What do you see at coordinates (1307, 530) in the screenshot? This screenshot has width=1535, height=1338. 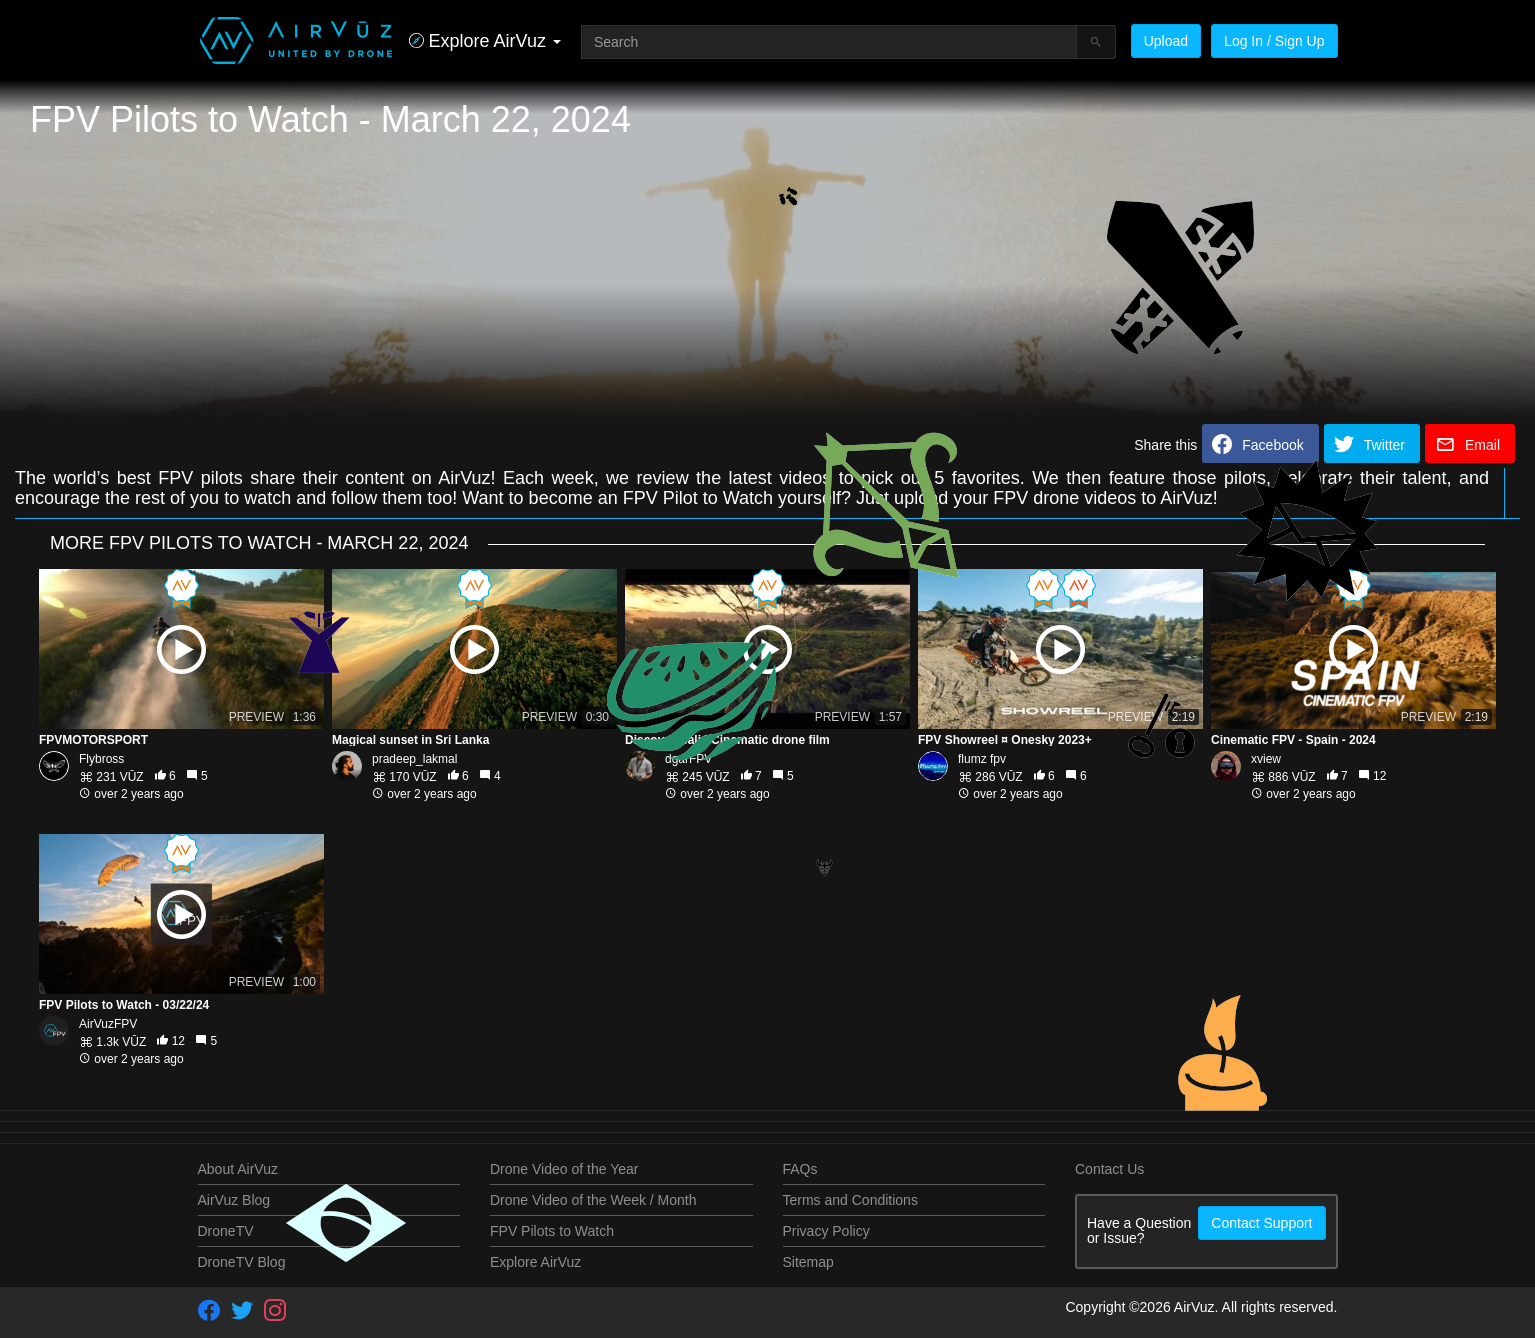 I see `indicates a malicious or dangerous email/message` at bounding box center [1307, 530].